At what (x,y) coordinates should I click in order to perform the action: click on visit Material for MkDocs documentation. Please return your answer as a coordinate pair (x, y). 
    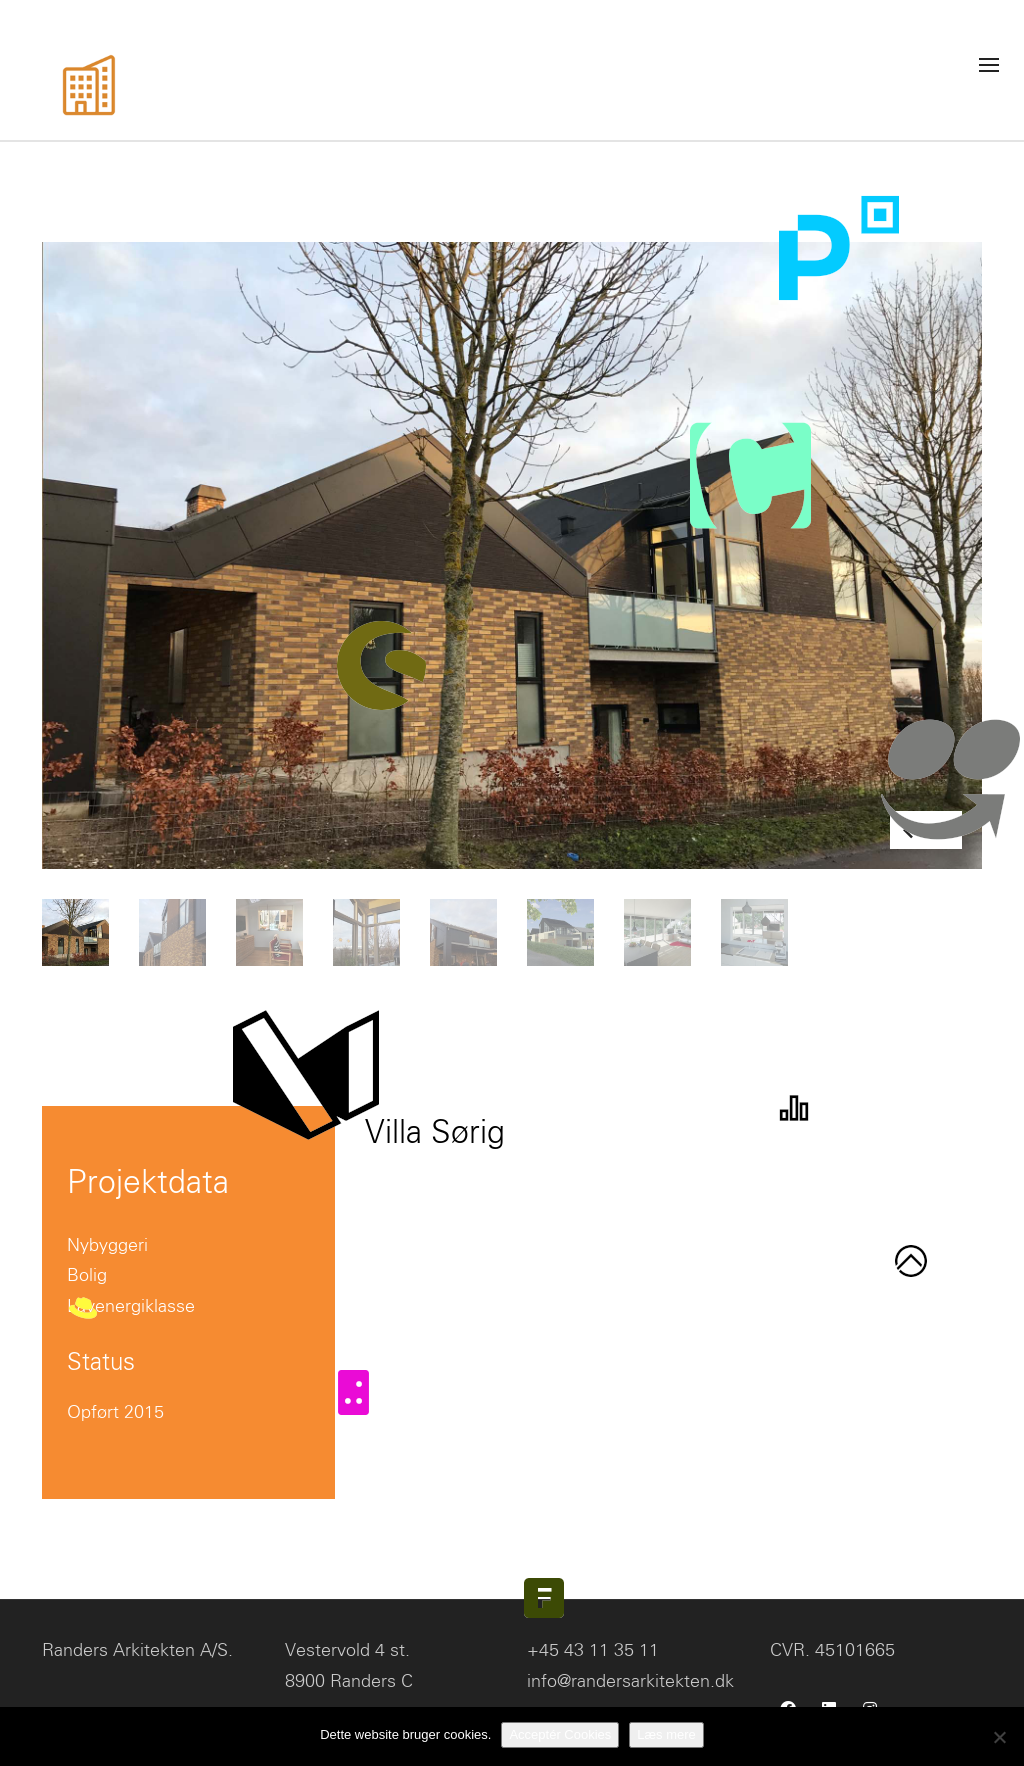
    Looking at the image, I should click on (306, 1075).